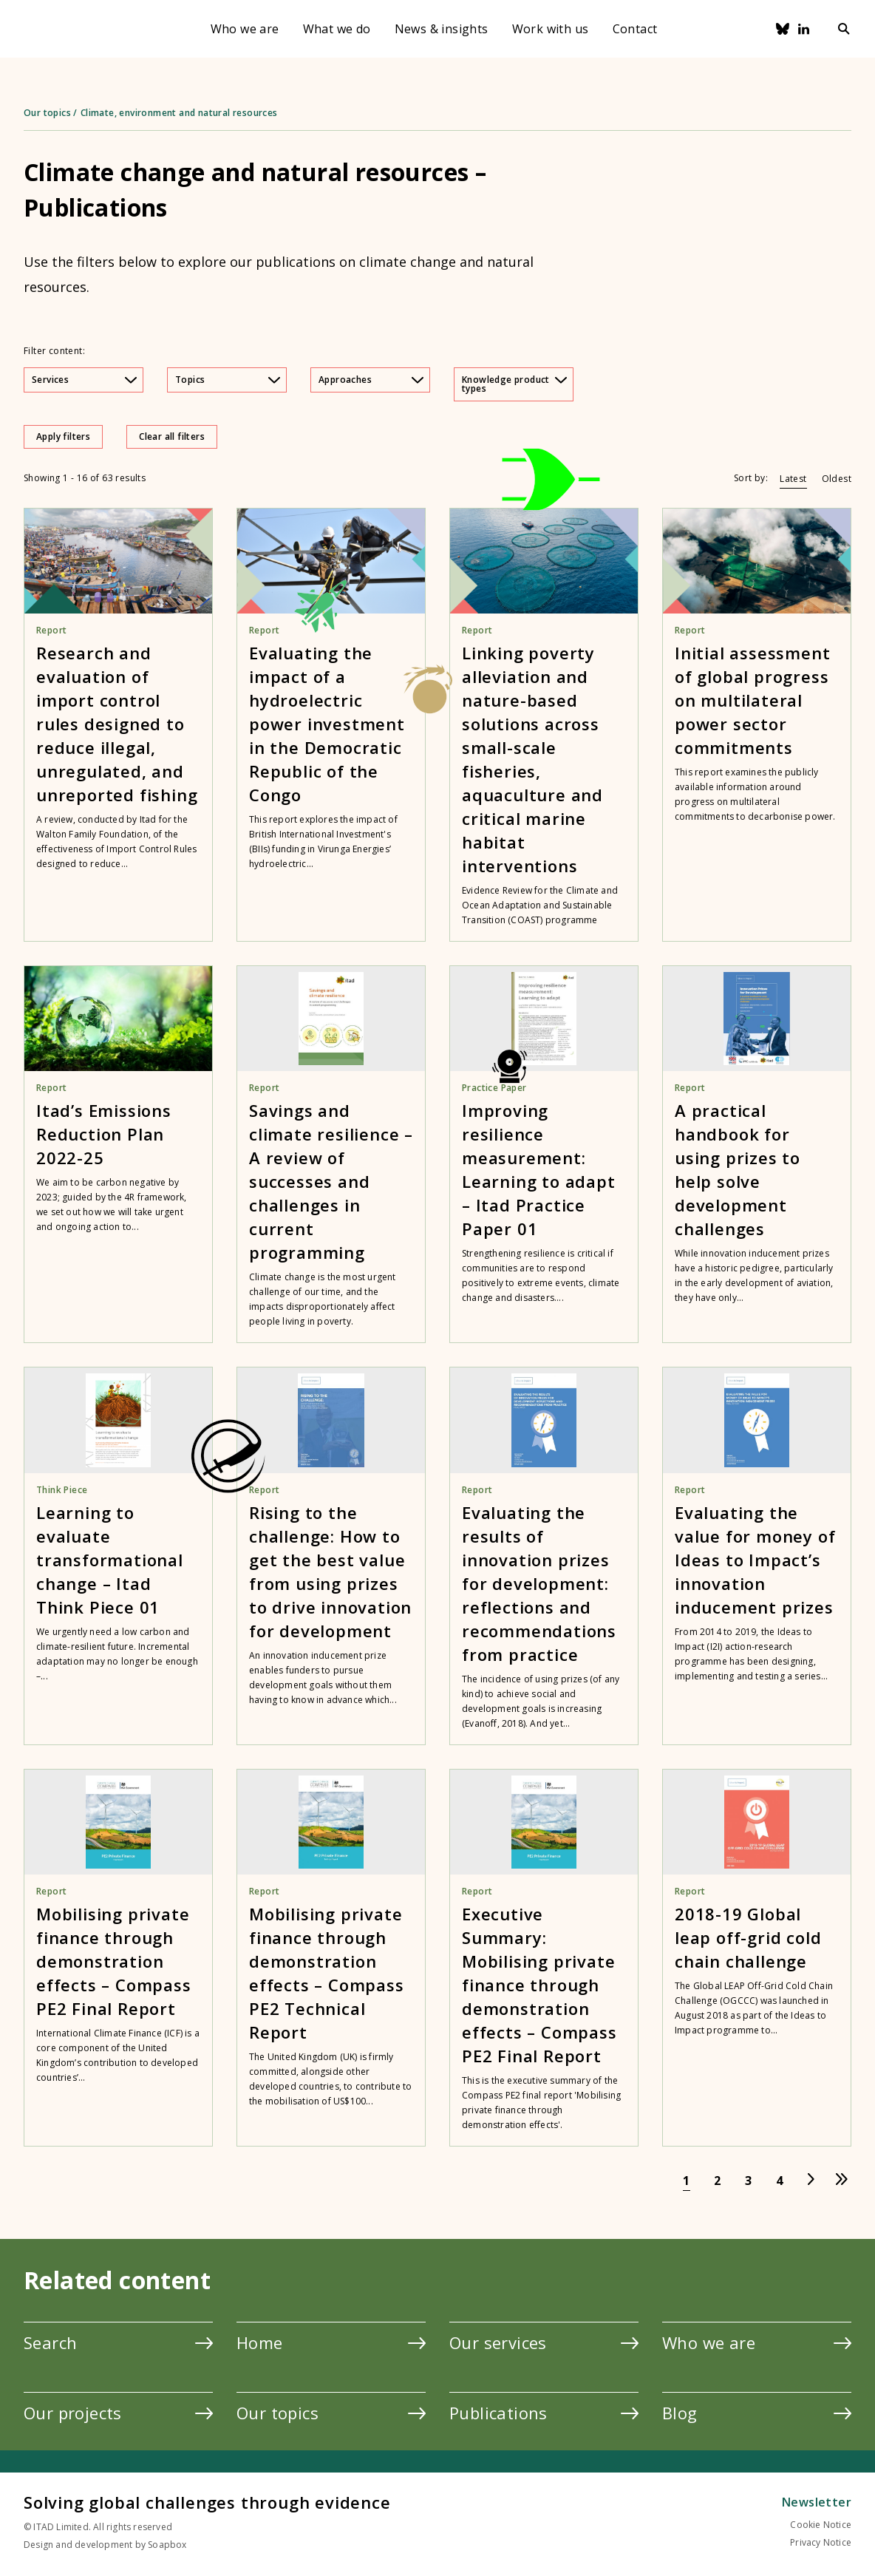 The width and height of the screenshot is (875, 2576). What do you see at coordinates (320, 606) in the screenshot?
I see `military or combat game mode` at bounding box center [320, 606].